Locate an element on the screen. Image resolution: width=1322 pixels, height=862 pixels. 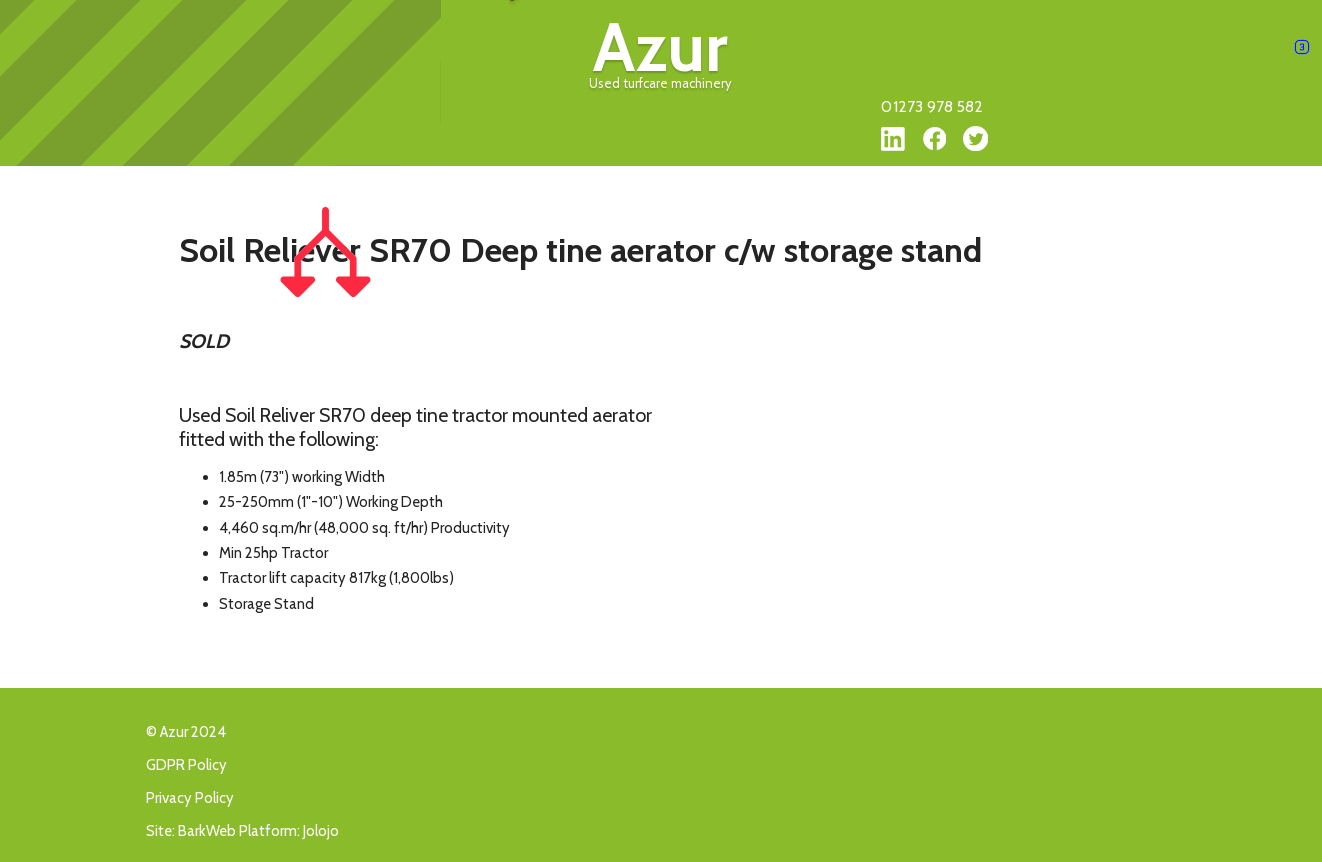
split content into multiple paths is located at coordinates (325, 255).